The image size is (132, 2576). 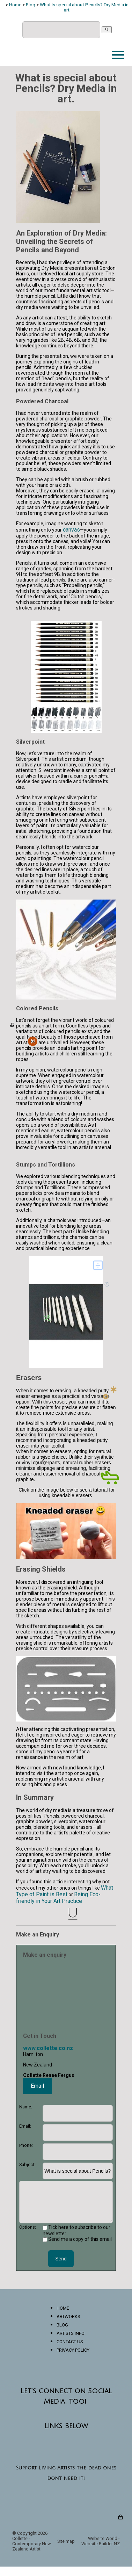 What do you see at coordinates (107, 1284) in the screenshot?
I see `navigate back to previous screen` at bounding box center [107, 1284].